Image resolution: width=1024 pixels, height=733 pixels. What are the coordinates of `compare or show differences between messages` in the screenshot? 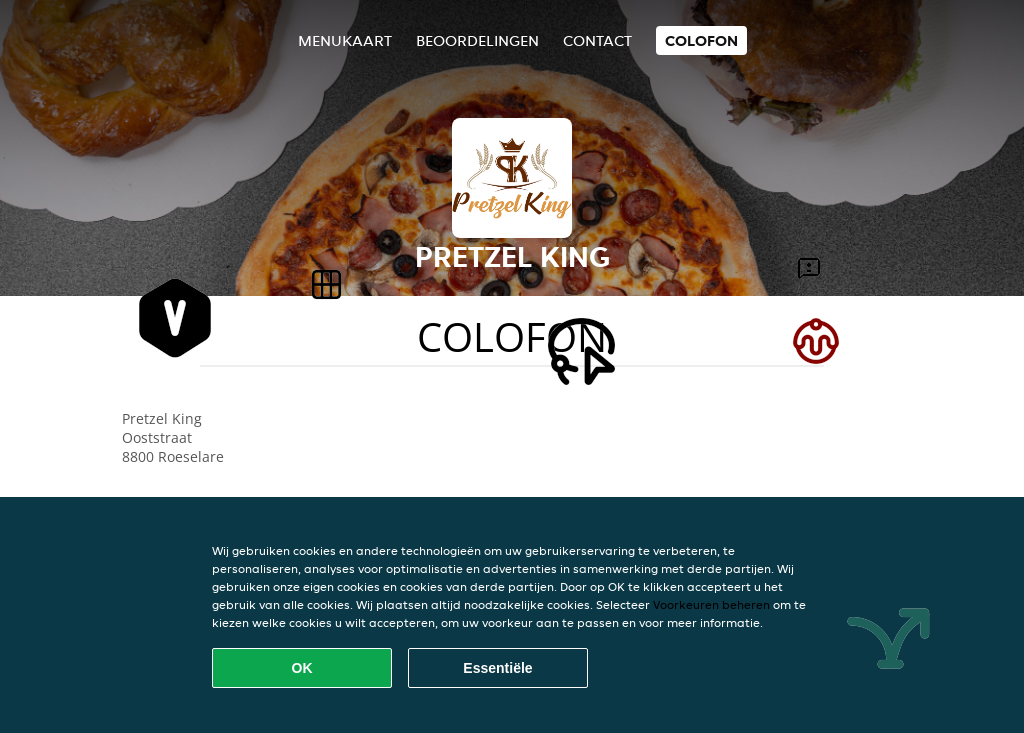 It's located at (809, 268).